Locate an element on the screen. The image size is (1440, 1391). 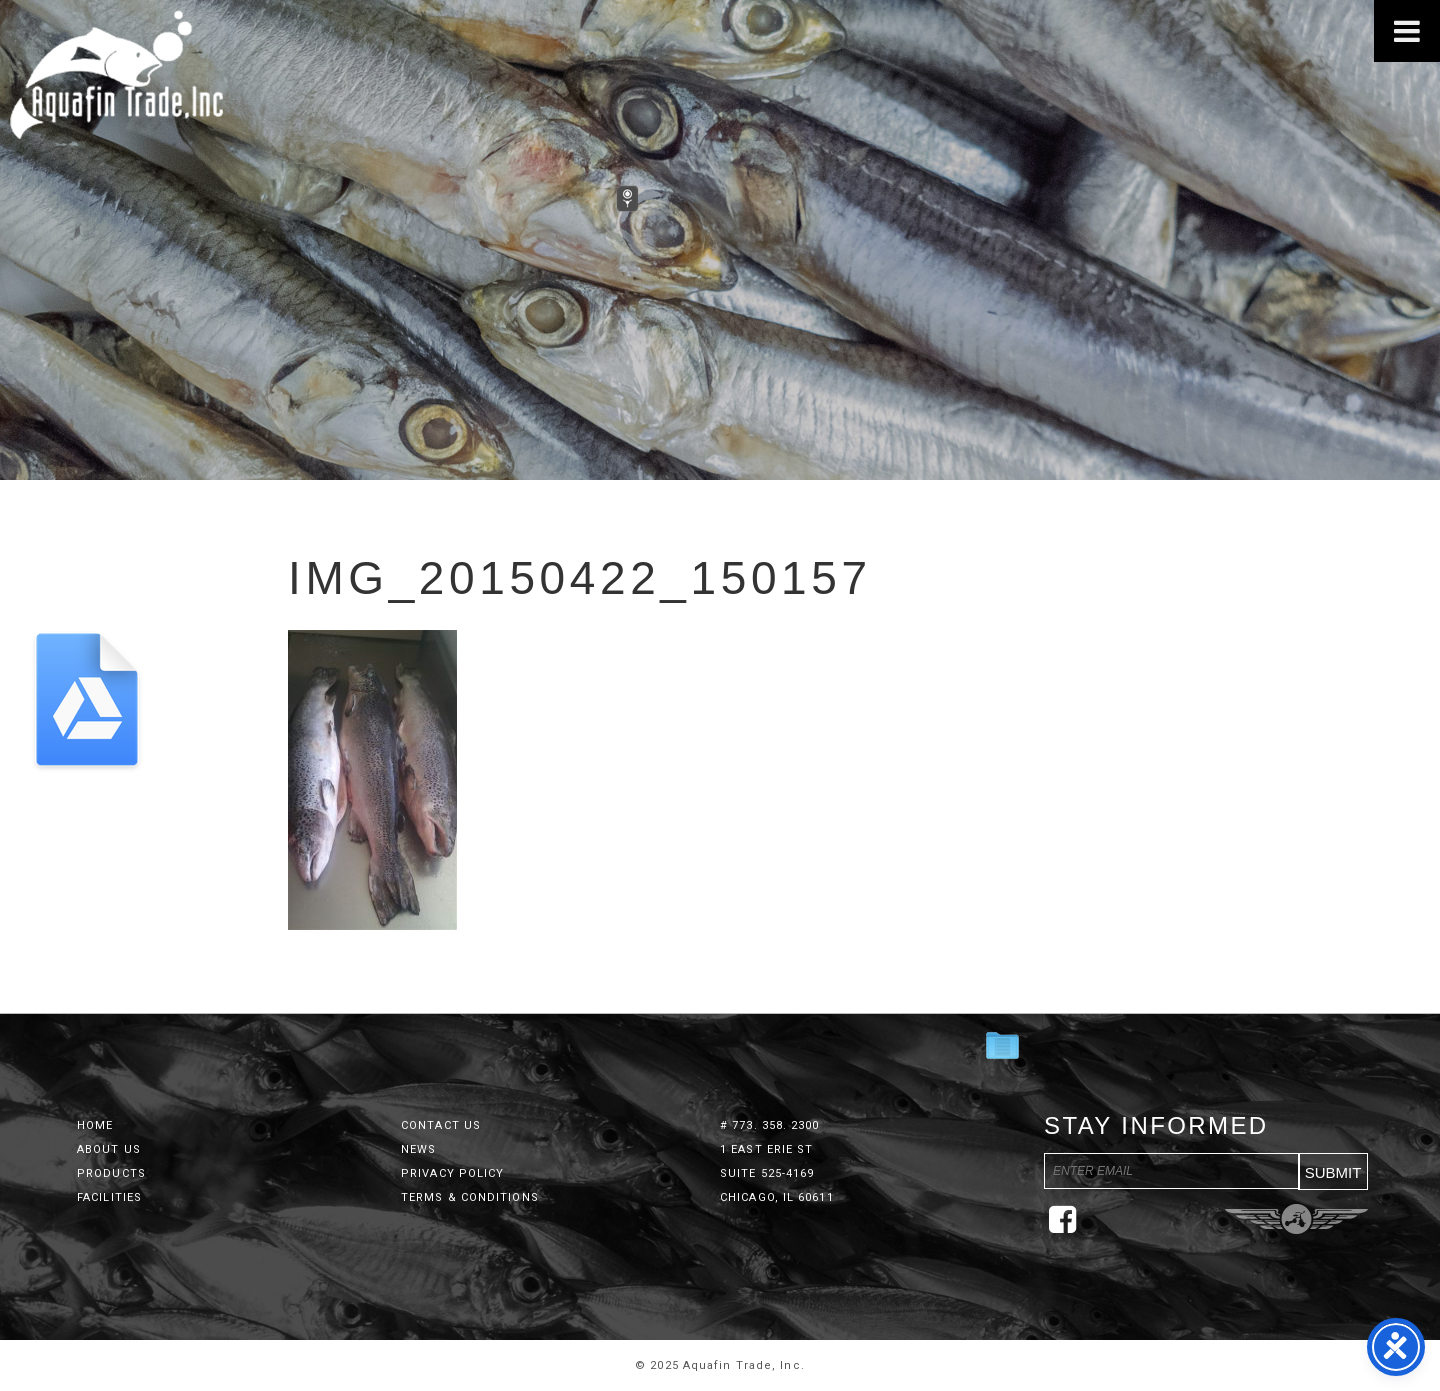
a google drive shortcut or linked file is located at coordinates (87, 702).